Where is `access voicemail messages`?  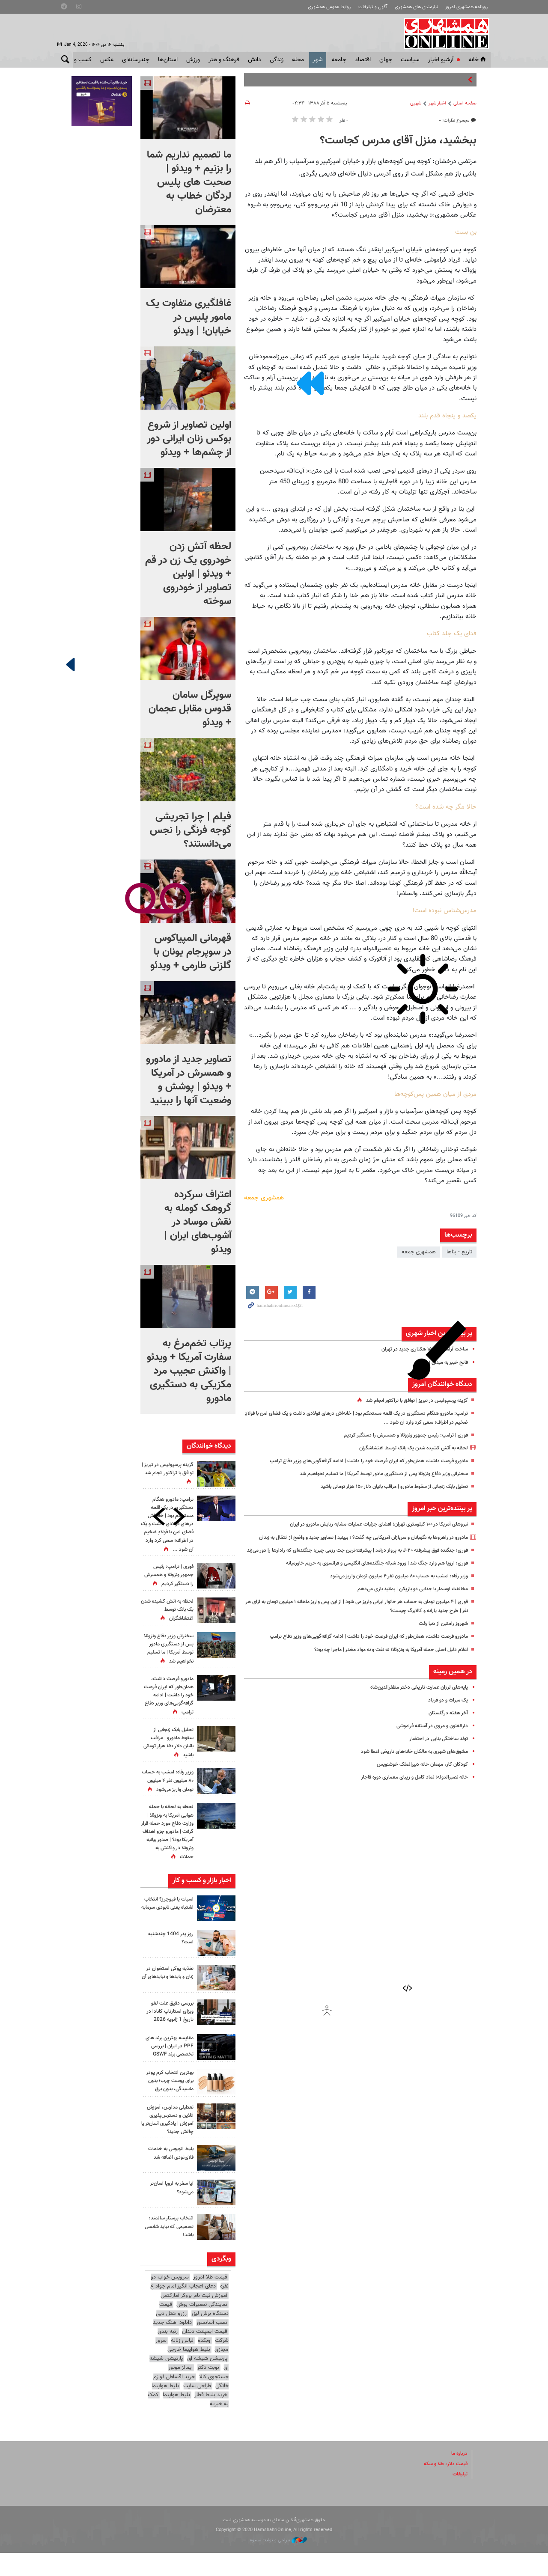 access voicemail messages is located at coordinates (158, 898).